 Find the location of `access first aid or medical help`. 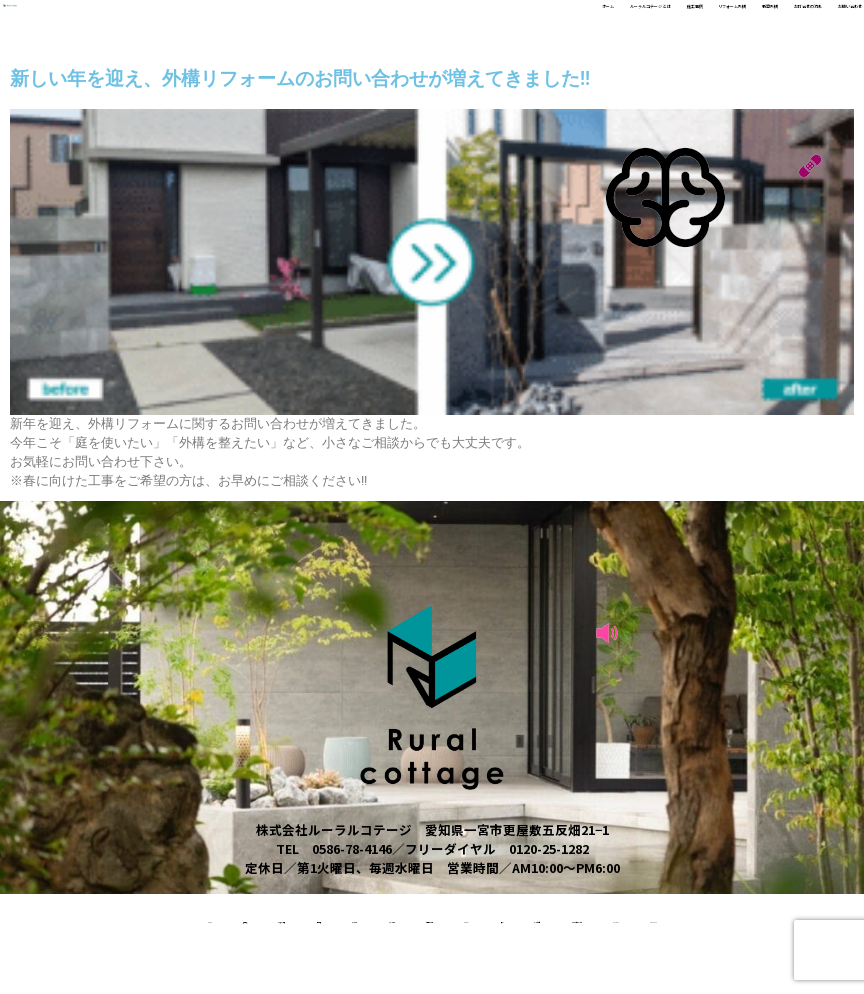

access first aid or medical help is located at coordinates (810, 166).